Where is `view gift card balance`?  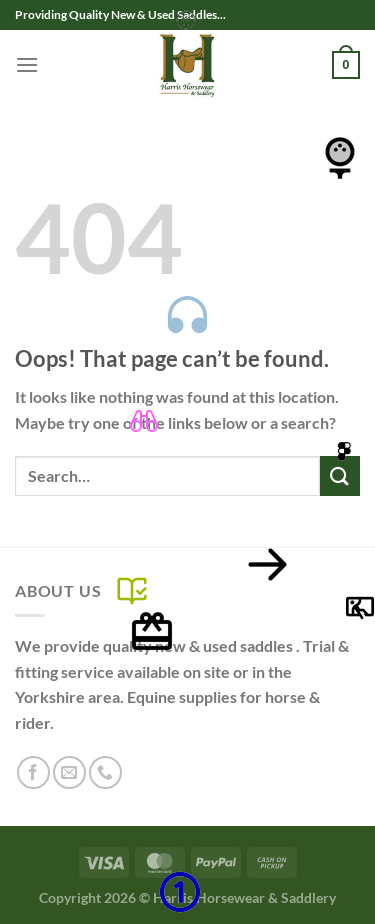
view gift card balance is located at coordinates (152, 632).